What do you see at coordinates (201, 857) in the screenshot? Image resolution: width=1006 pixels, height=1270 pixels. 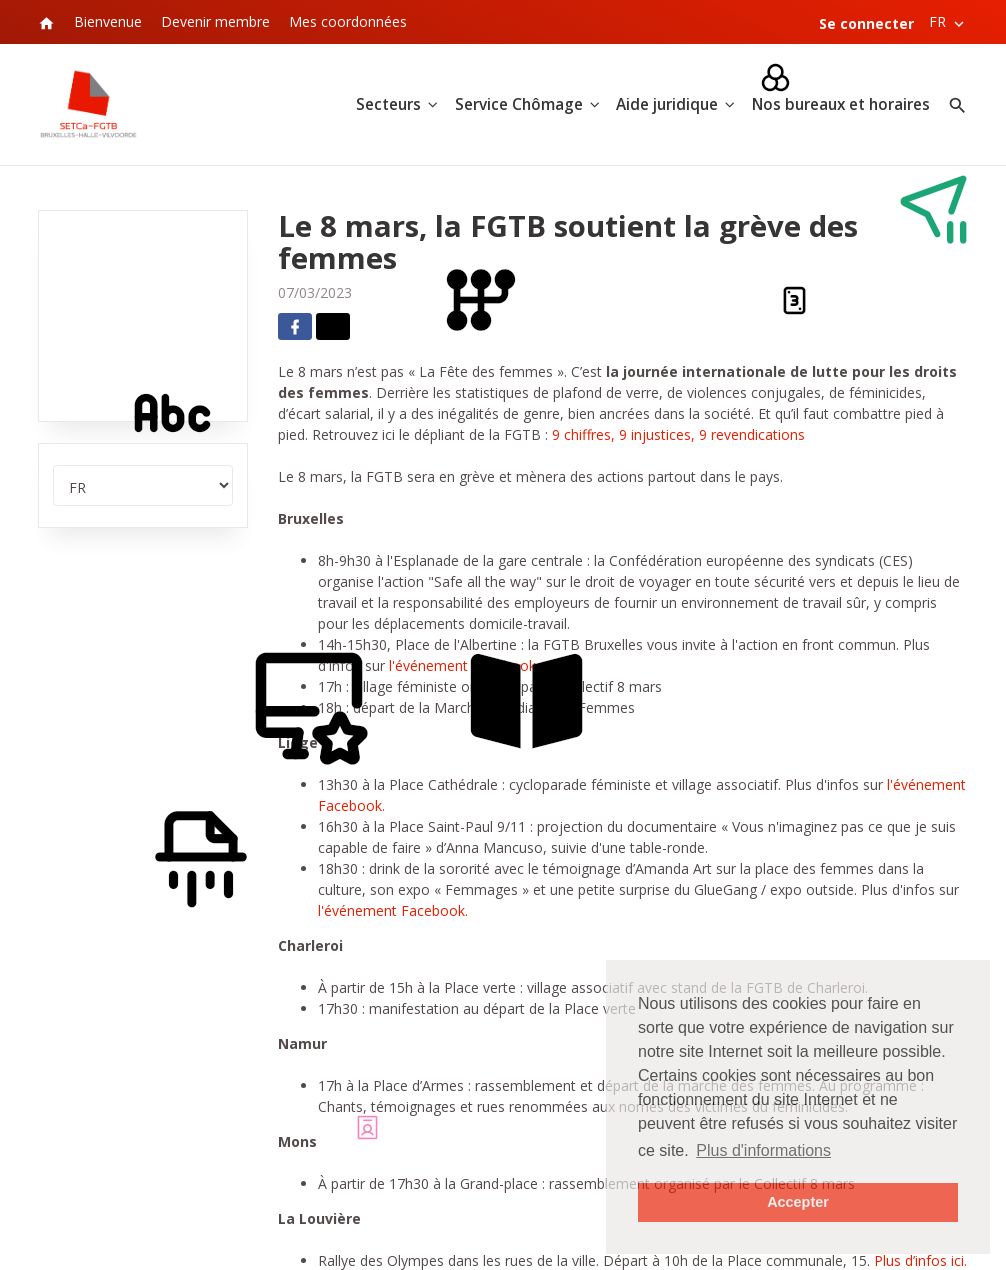 I see `permanently delete a file` at bounding box center [201, 857].